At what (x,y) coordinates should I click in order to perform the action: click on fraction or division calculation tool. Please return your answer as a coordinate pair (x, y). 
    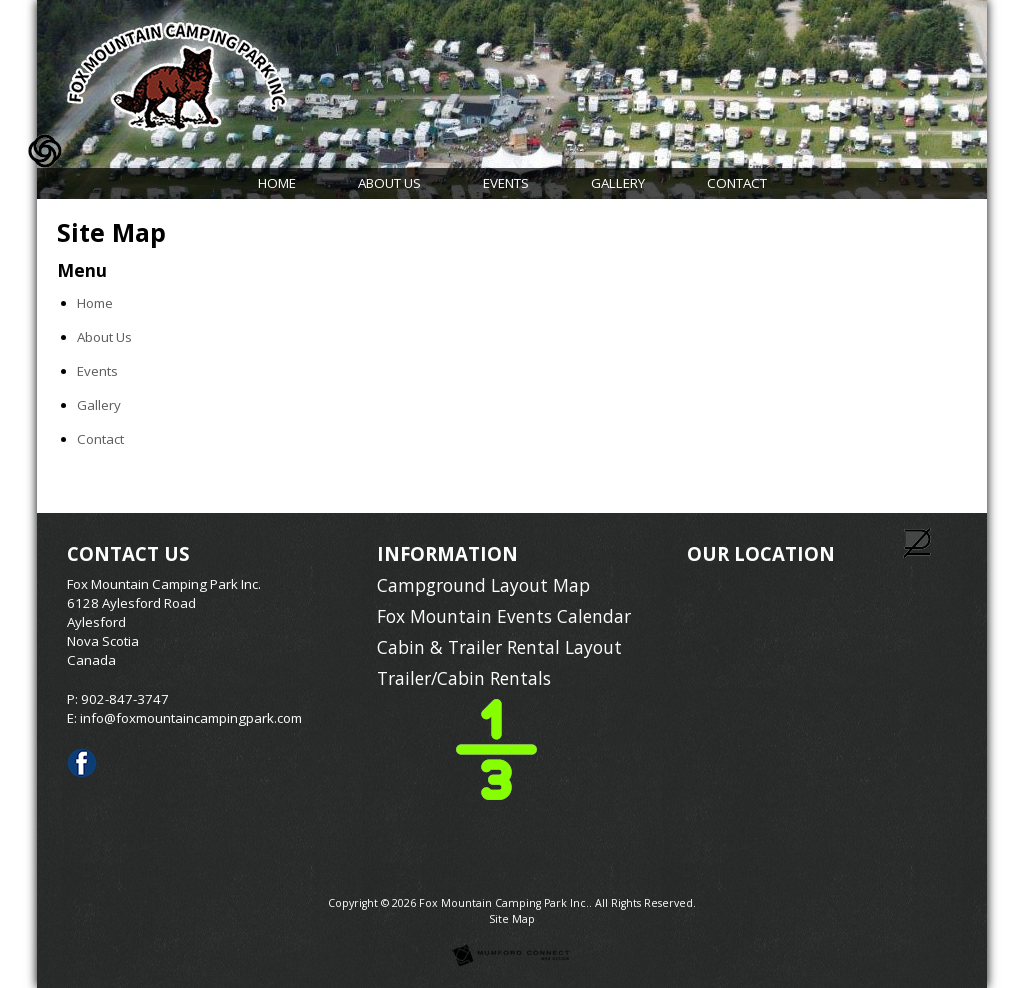
    Looking at the image, I should click on (496, 749).